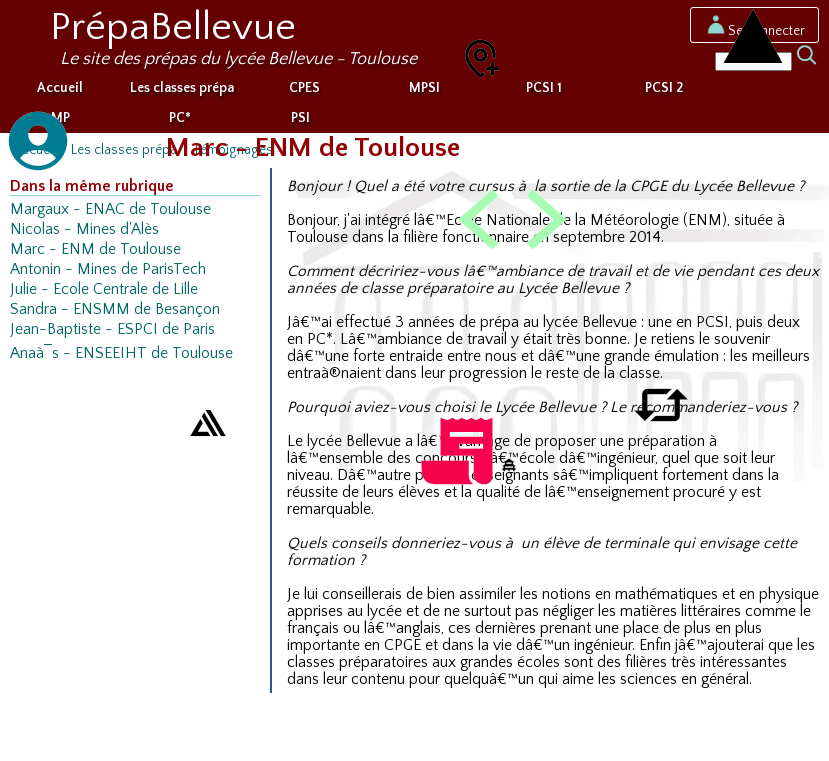  I want to click on indicates a buddhist temple or vihara location, so click(509, 465).